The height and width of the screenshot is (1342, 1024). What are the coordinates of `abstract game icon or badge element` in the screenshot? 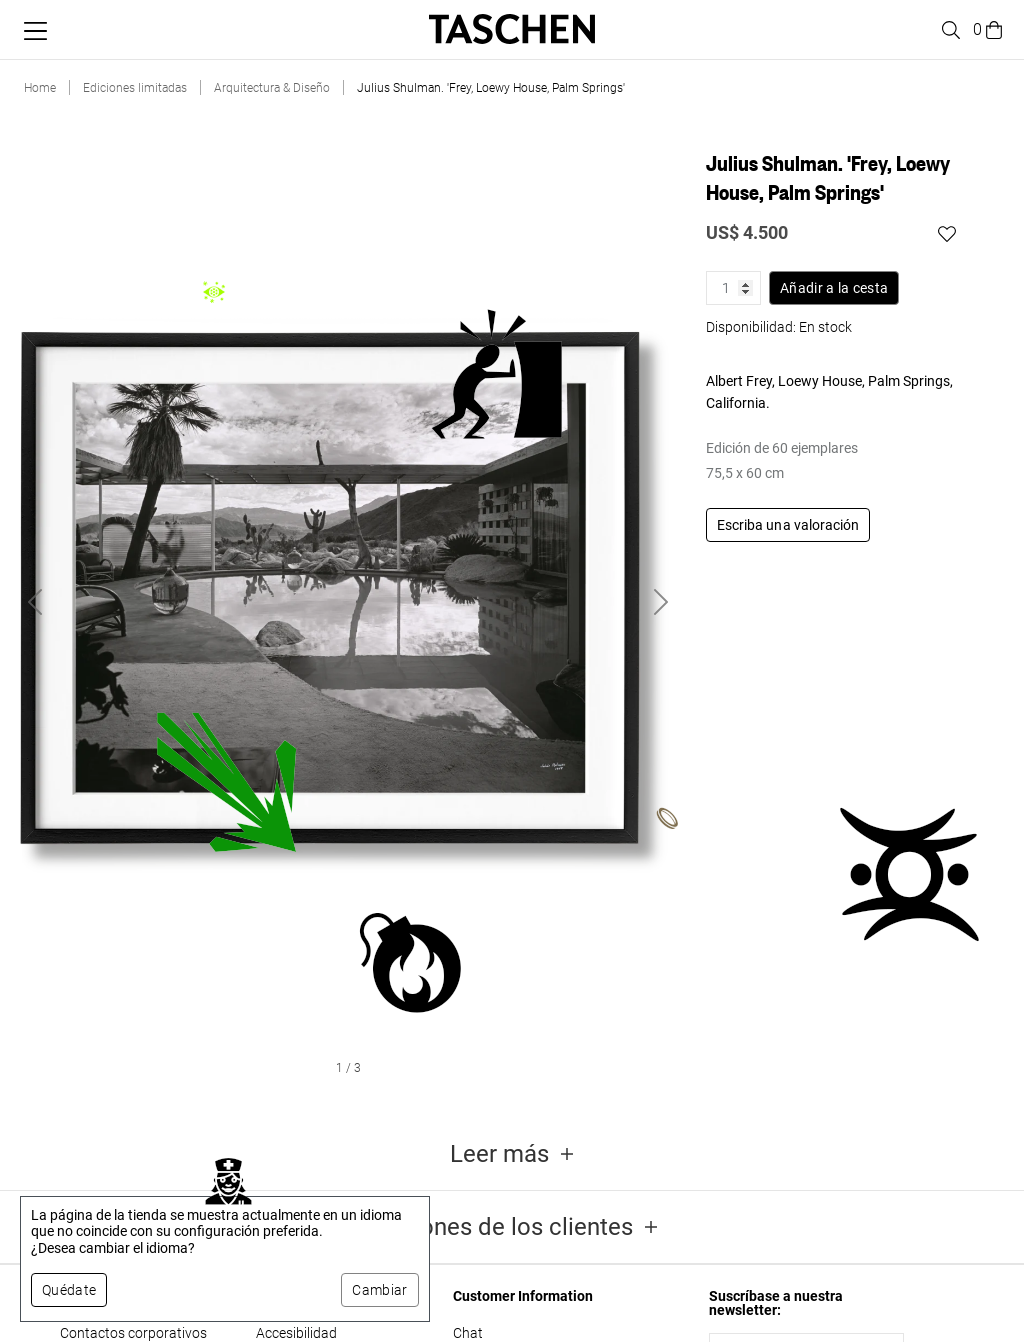 It's located at (909, 874).